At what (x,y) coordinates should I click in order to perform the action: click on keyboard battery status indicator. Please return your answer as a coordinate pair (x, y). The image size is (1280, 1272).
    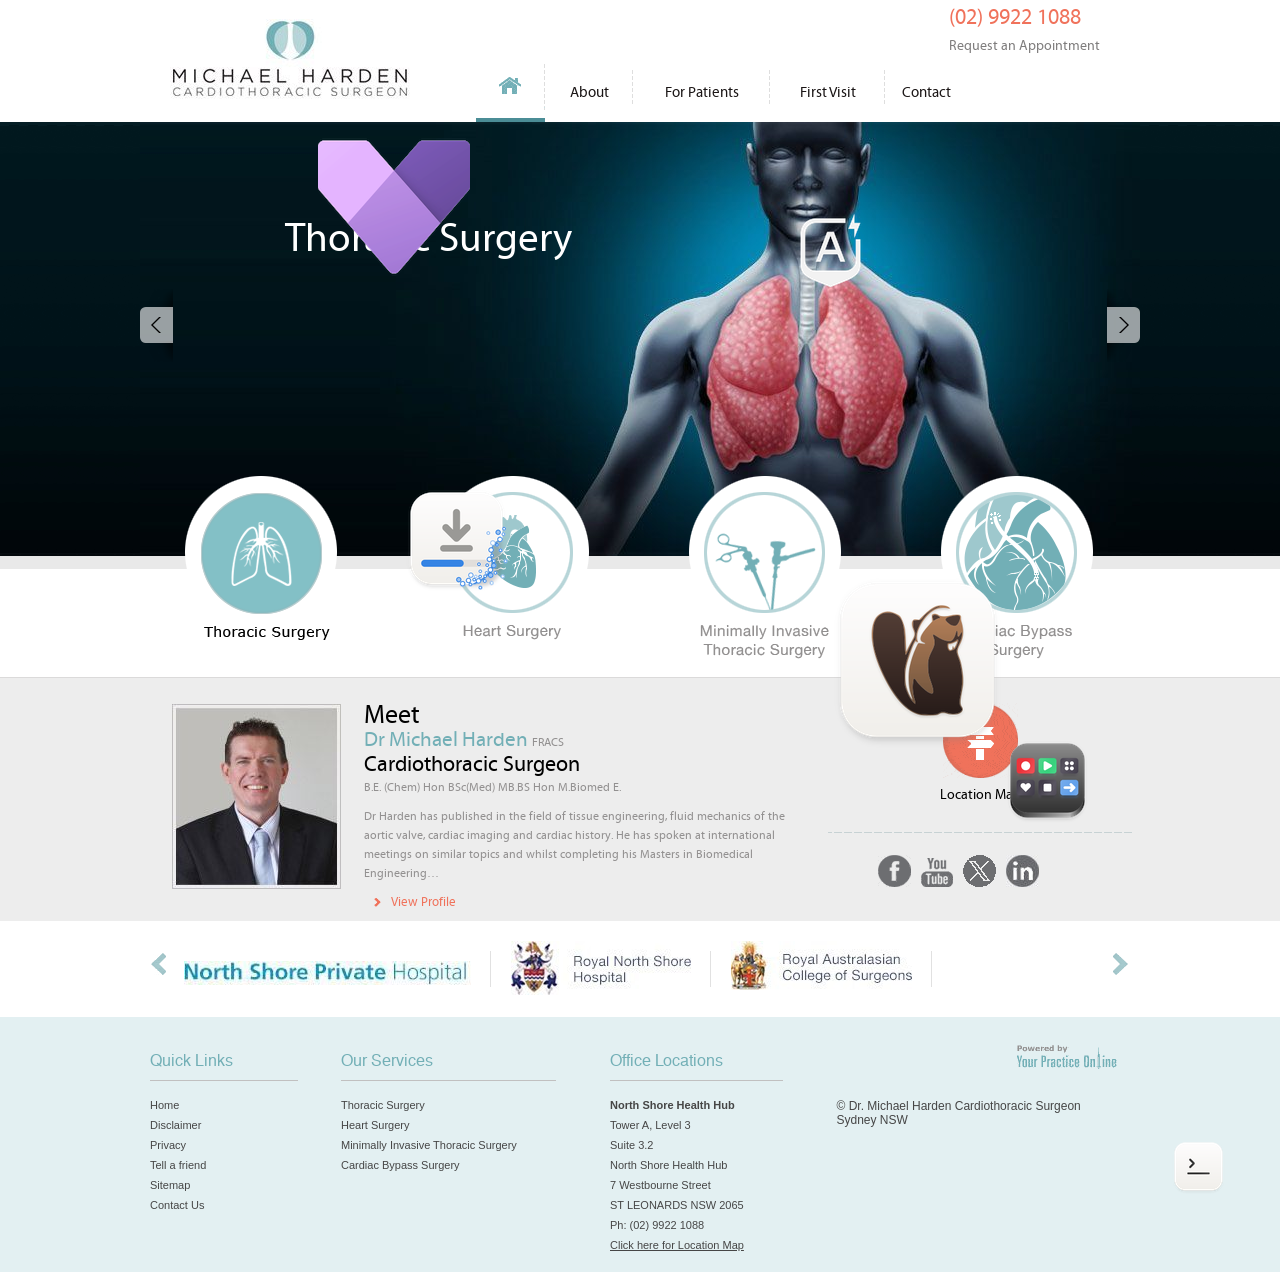
    Looking at the image, I should click on (830, 250).